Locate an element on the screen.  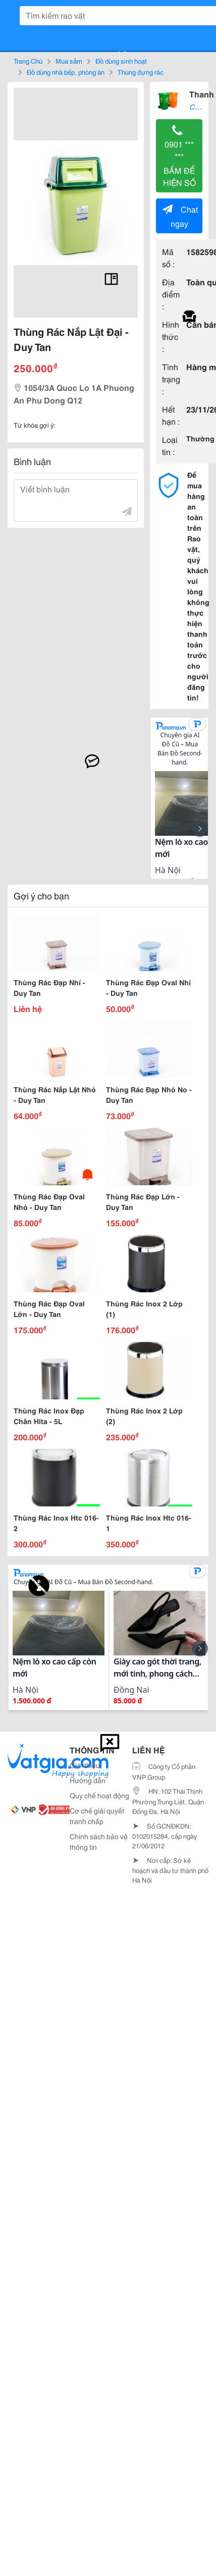
open reading mode or e-reader is located at coordinates (111, 279).